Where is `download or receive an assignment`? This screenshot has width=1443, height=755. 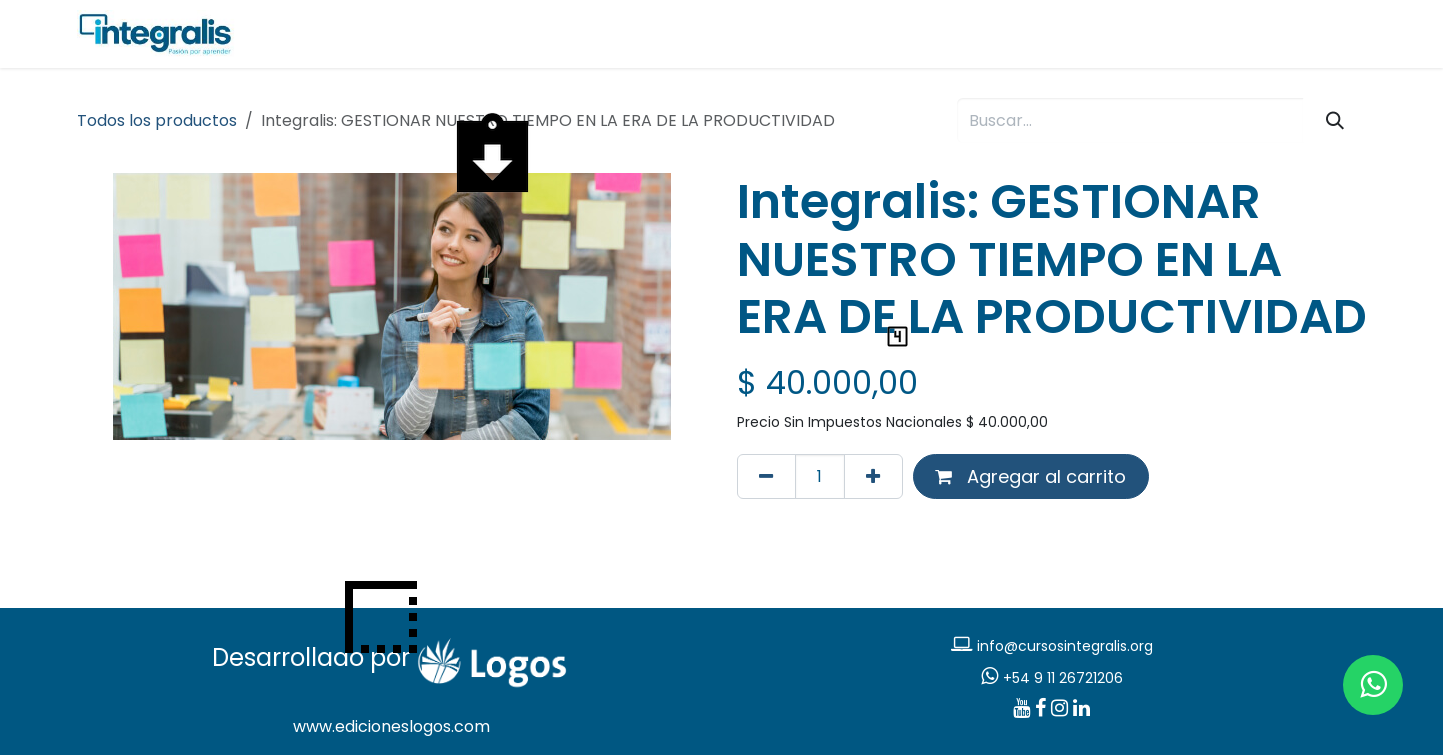 download or receive an assignment is located at coordinates (492, 156).